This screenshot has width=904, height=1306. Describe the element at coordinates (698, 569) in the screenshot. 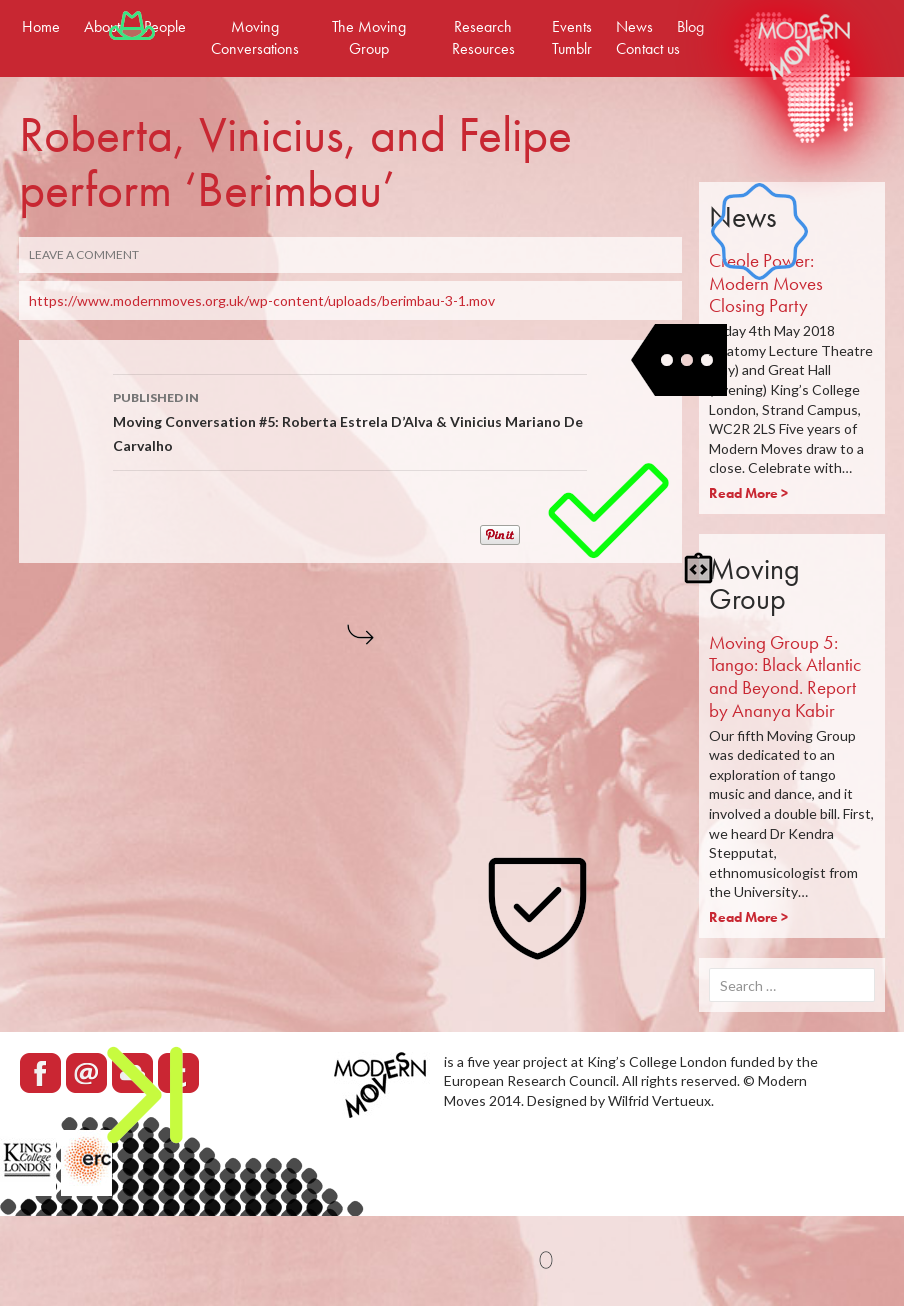

I see `view integration instructions or code snippets` at that location.